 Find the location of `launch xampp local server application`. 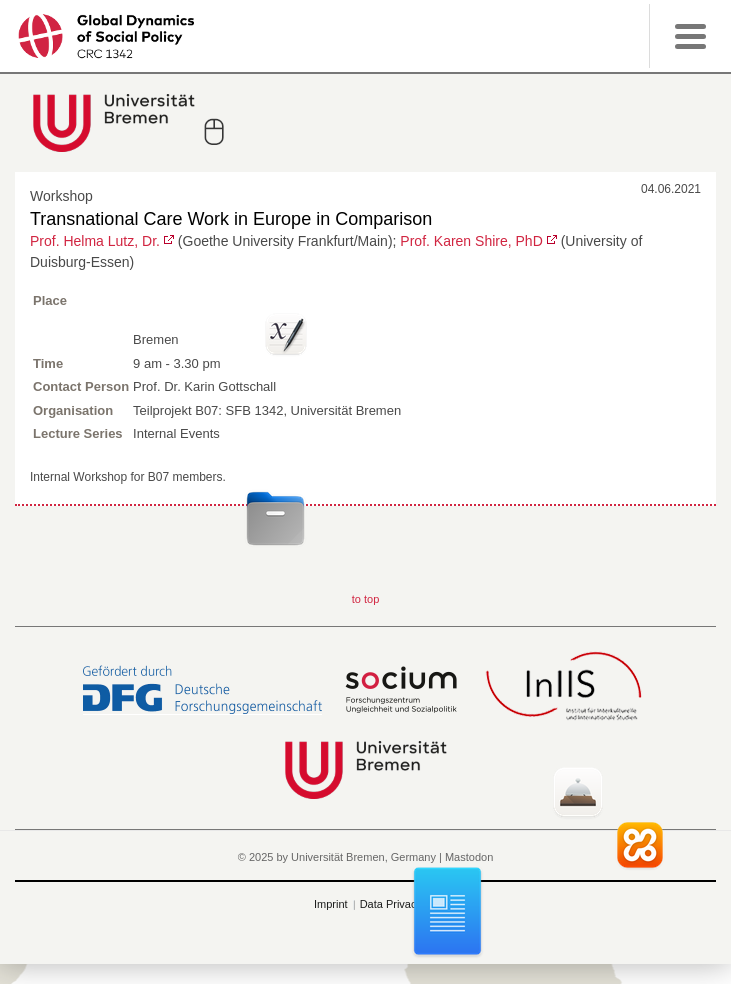

launch xampp local server application is located at coordinates (640, 845).